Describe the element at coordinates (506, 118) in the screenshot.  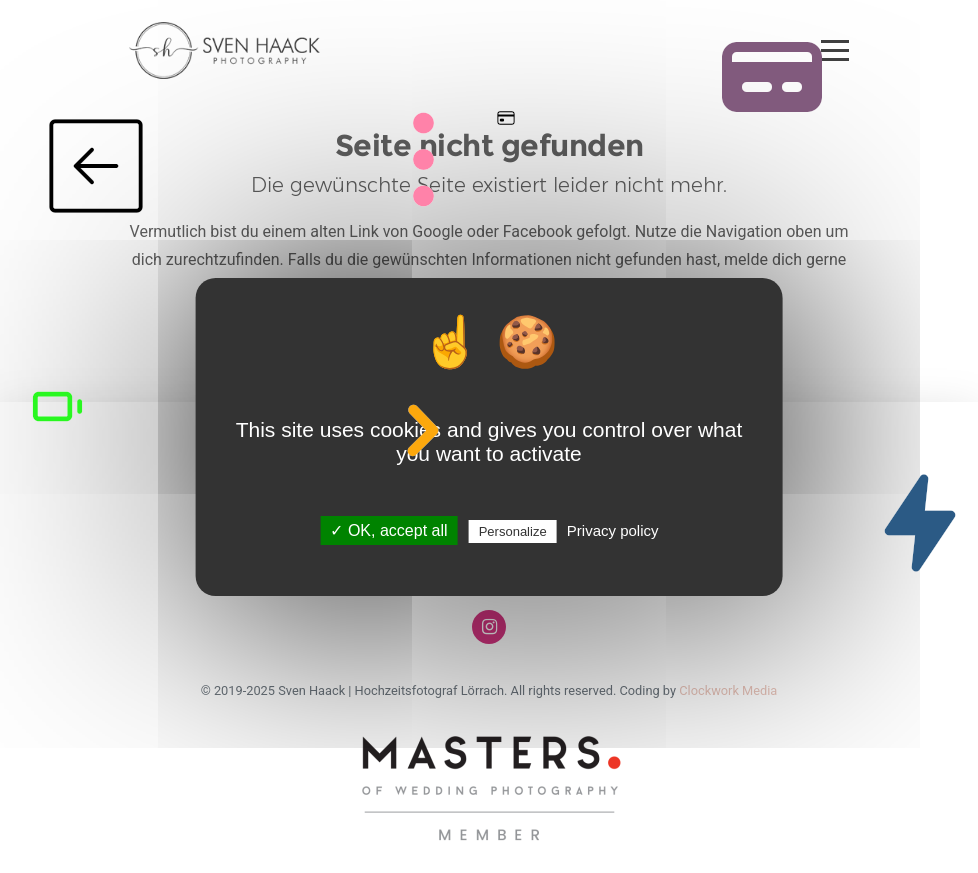
I see `access payment methods` at that location.